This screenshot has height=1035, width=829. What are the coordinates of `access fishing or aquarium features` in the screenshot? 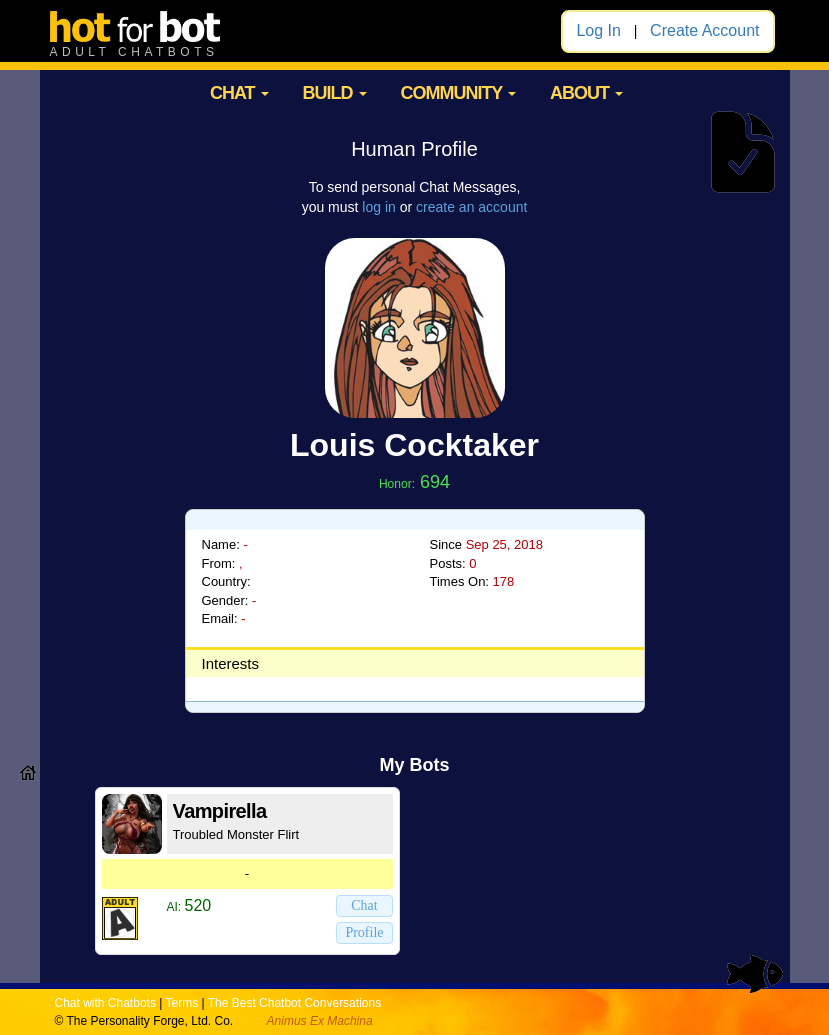 It's located at (755, 974).